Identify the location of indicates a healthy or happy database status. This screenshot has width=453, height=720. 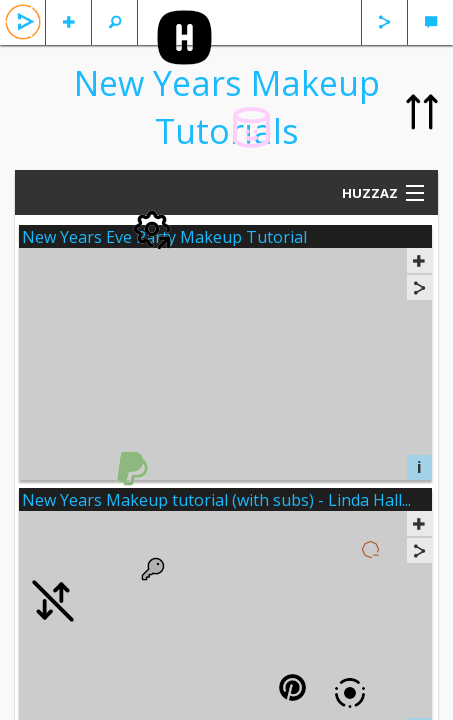
(251, 127).